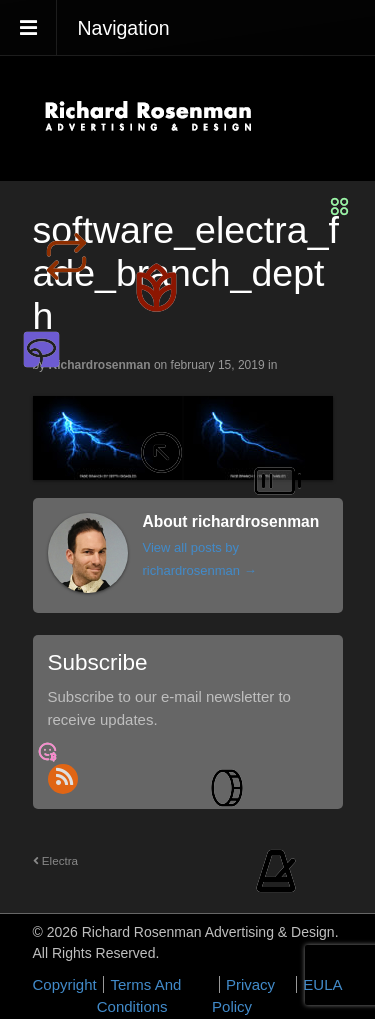  What do you see at coordinates (41, 349) in the screenshot?
I see `use lasso selection tool` at bounding box center [41, 349].